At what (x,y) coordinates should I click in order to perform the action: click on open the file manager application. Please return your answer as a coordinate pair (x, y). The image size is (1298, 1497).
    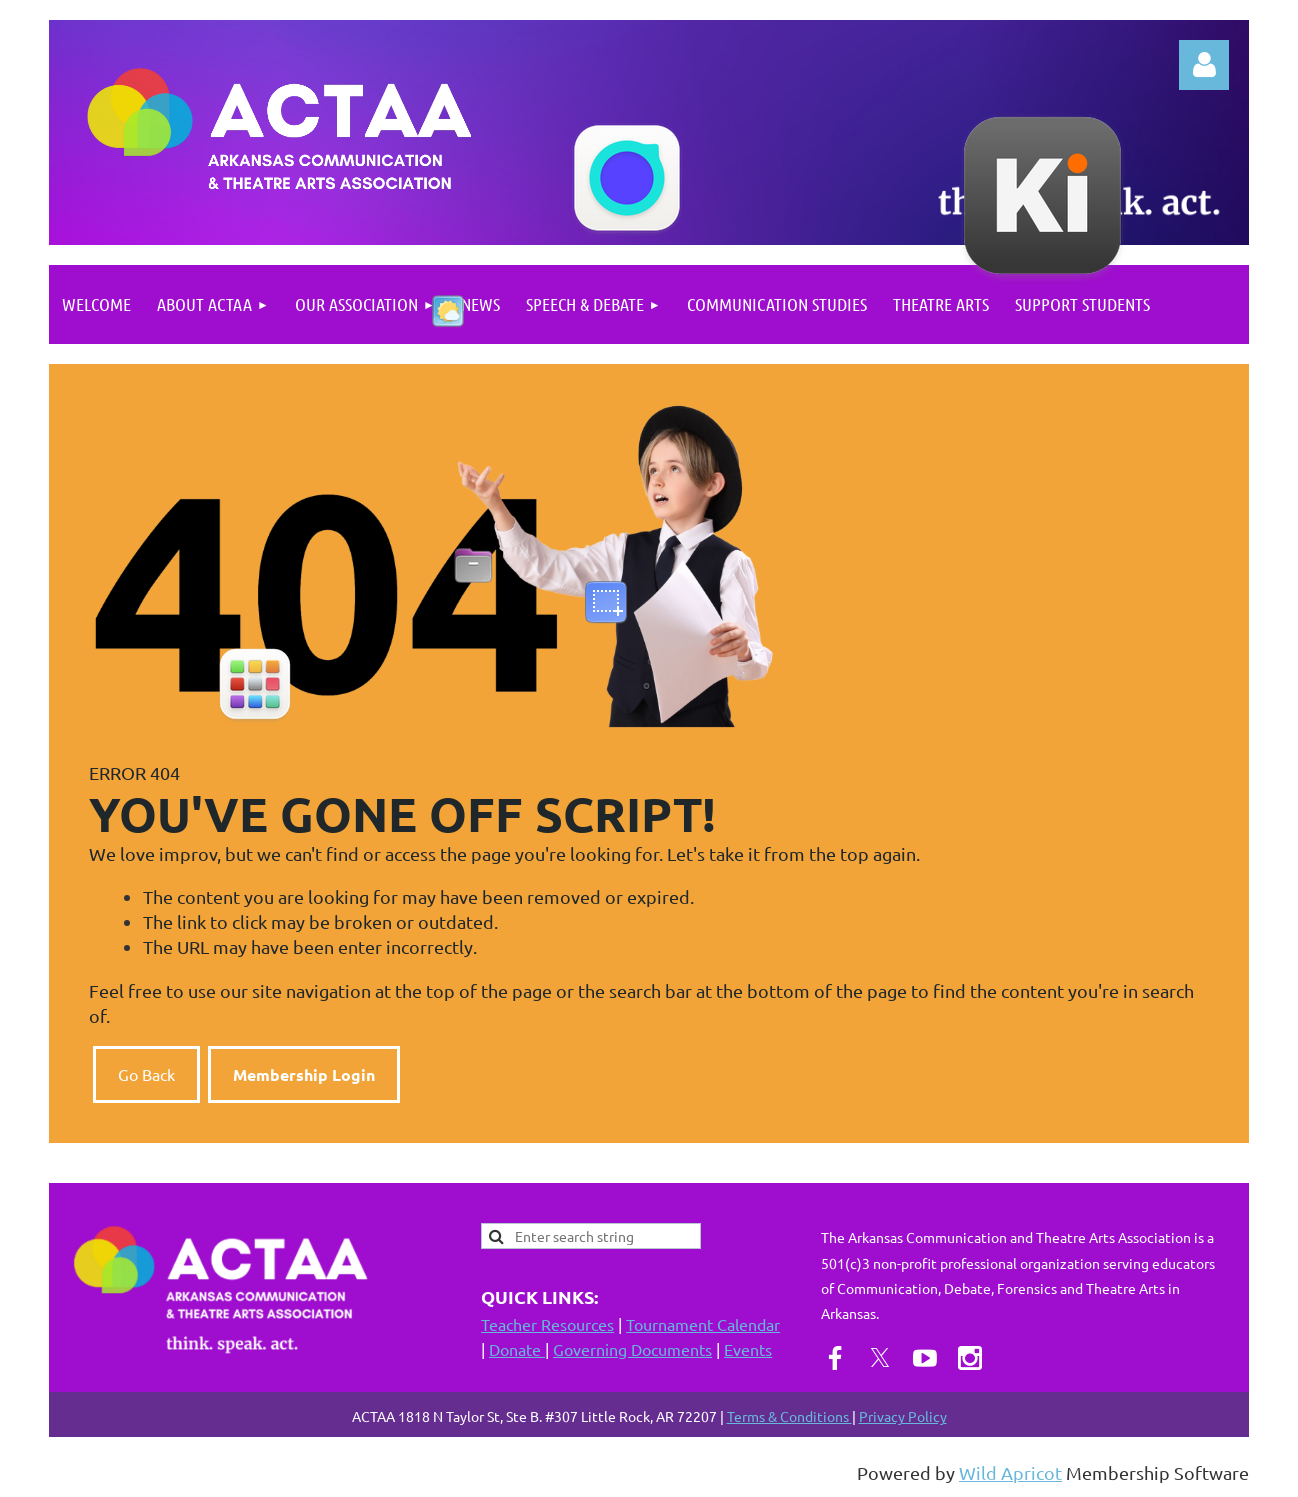
    Looking at the image, I should click on (473, 565).